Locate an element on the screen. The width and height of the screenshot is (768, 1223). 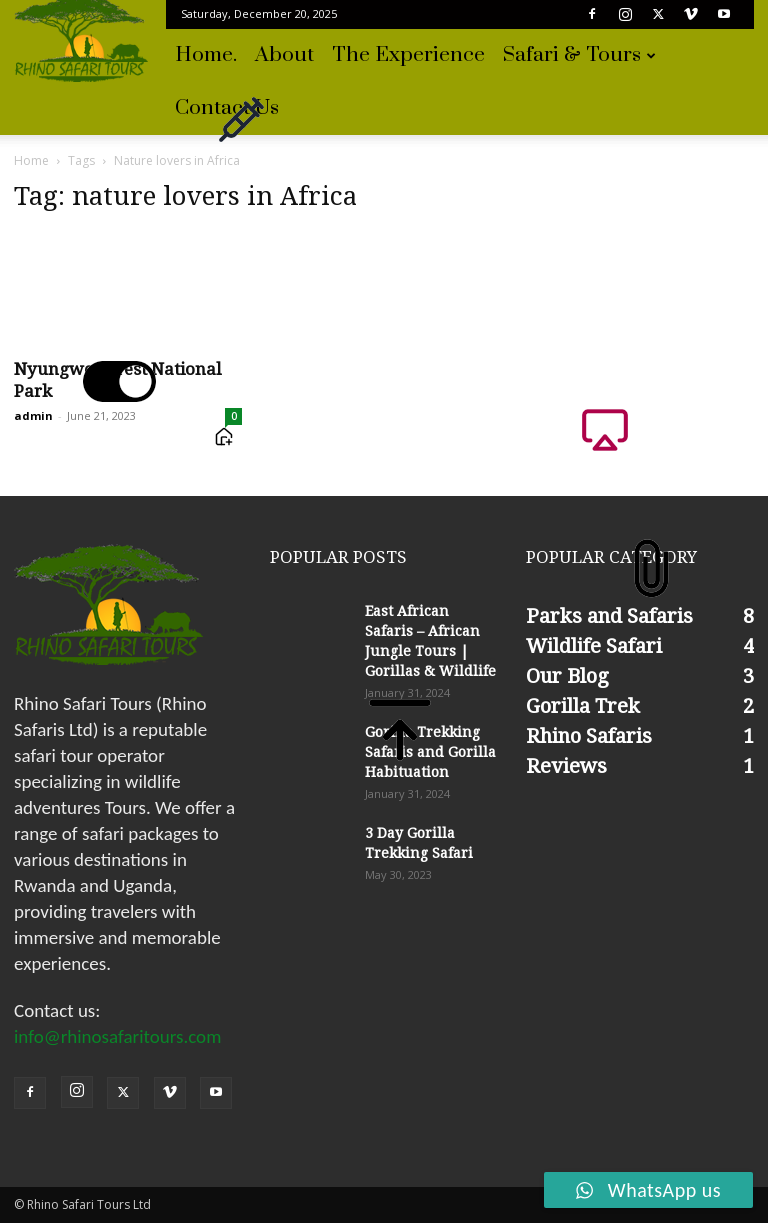
stream content to an external display is located at coordinates (605, 430).